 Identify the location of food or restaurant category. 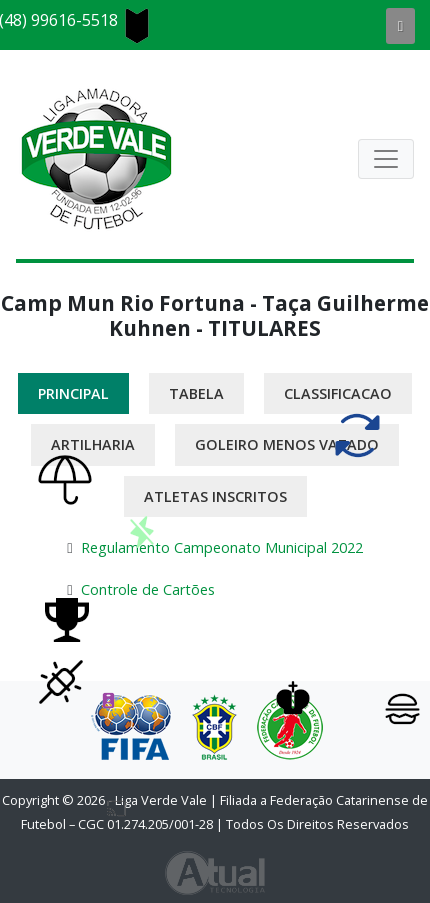
(402, 709).